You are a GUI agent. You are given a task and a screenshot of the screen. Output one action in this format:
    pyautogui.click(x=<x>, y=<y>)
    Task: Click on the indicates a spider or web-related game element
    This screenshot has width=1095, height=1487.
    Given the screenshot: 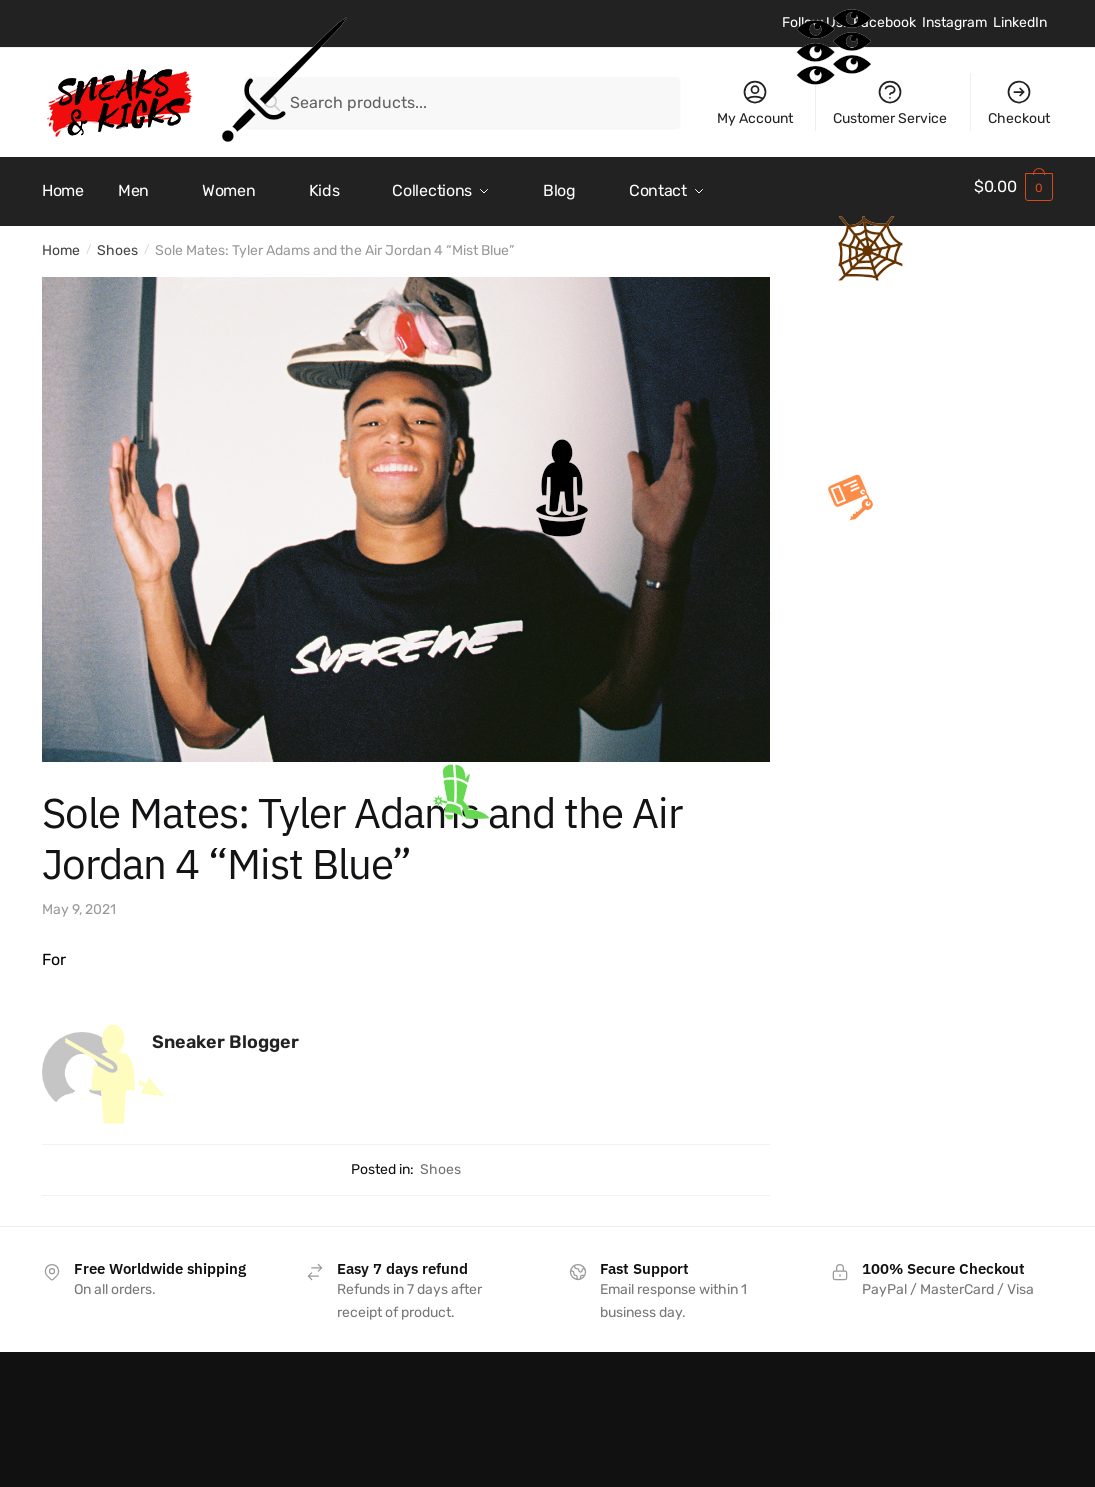 What is the action you would take?
    pyautogui.click(x=870, y=248)
    